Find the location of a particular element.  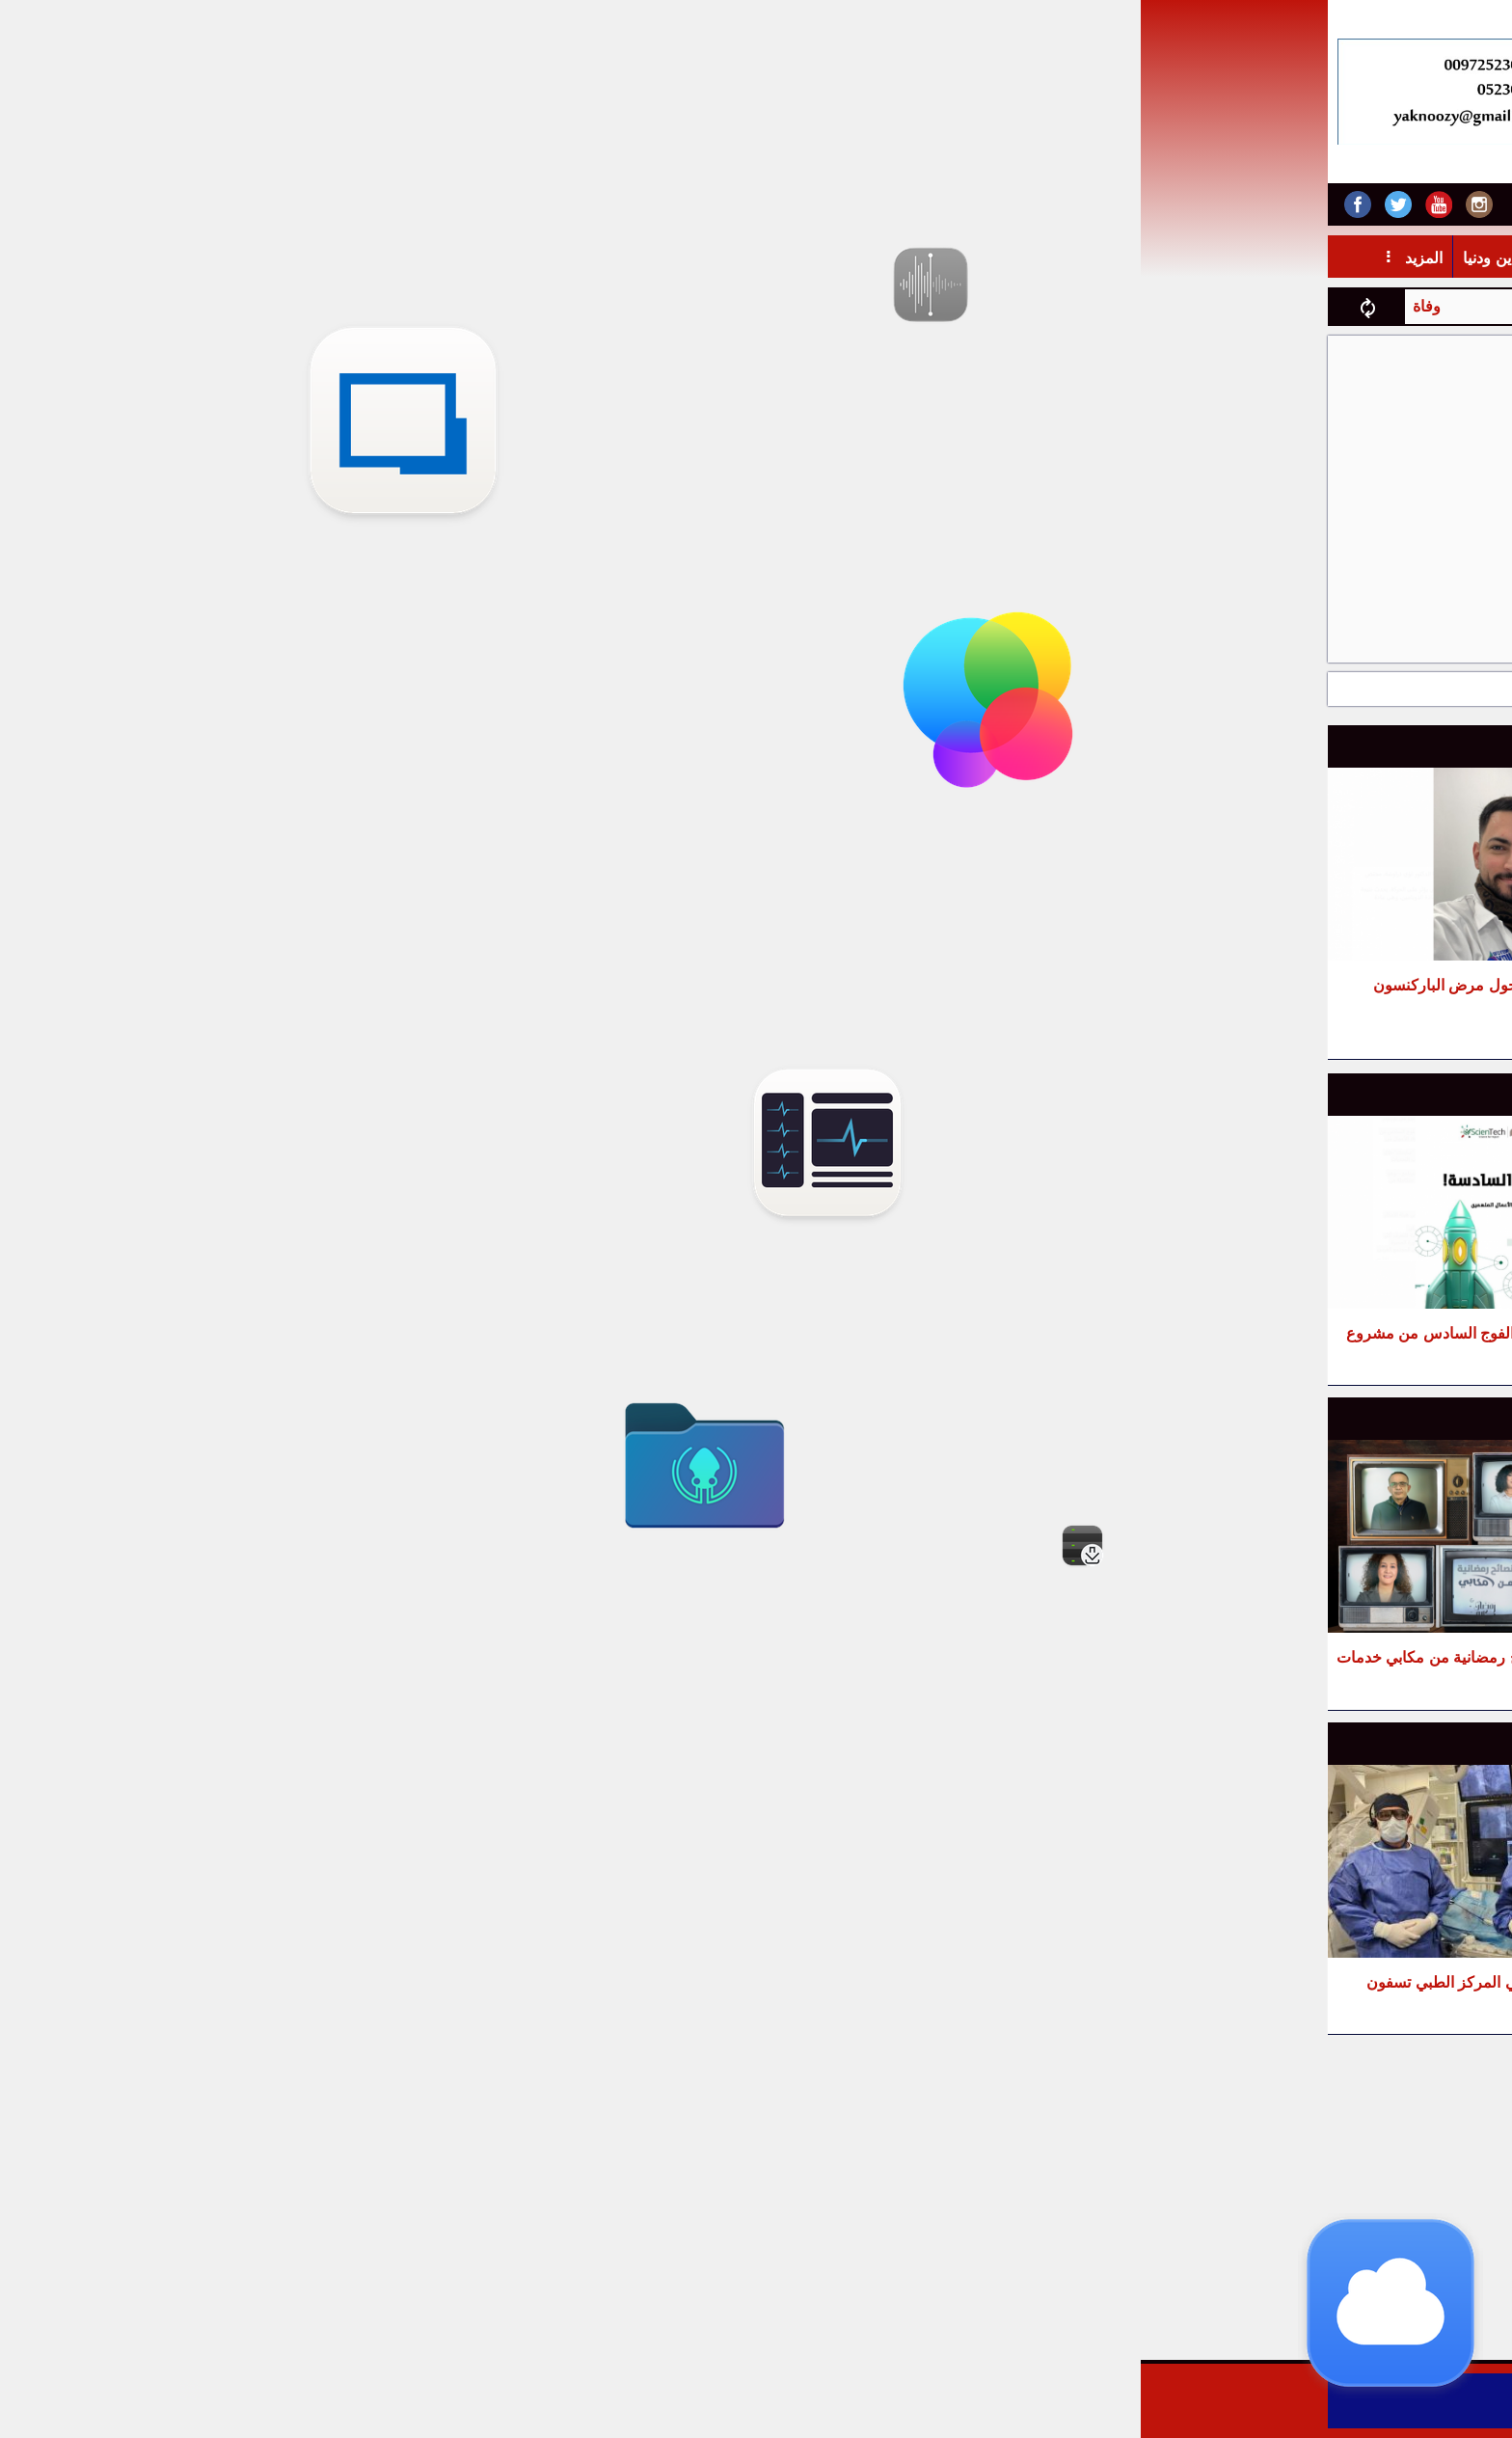

open remote desktop manager is located at coordinates (403, 420).